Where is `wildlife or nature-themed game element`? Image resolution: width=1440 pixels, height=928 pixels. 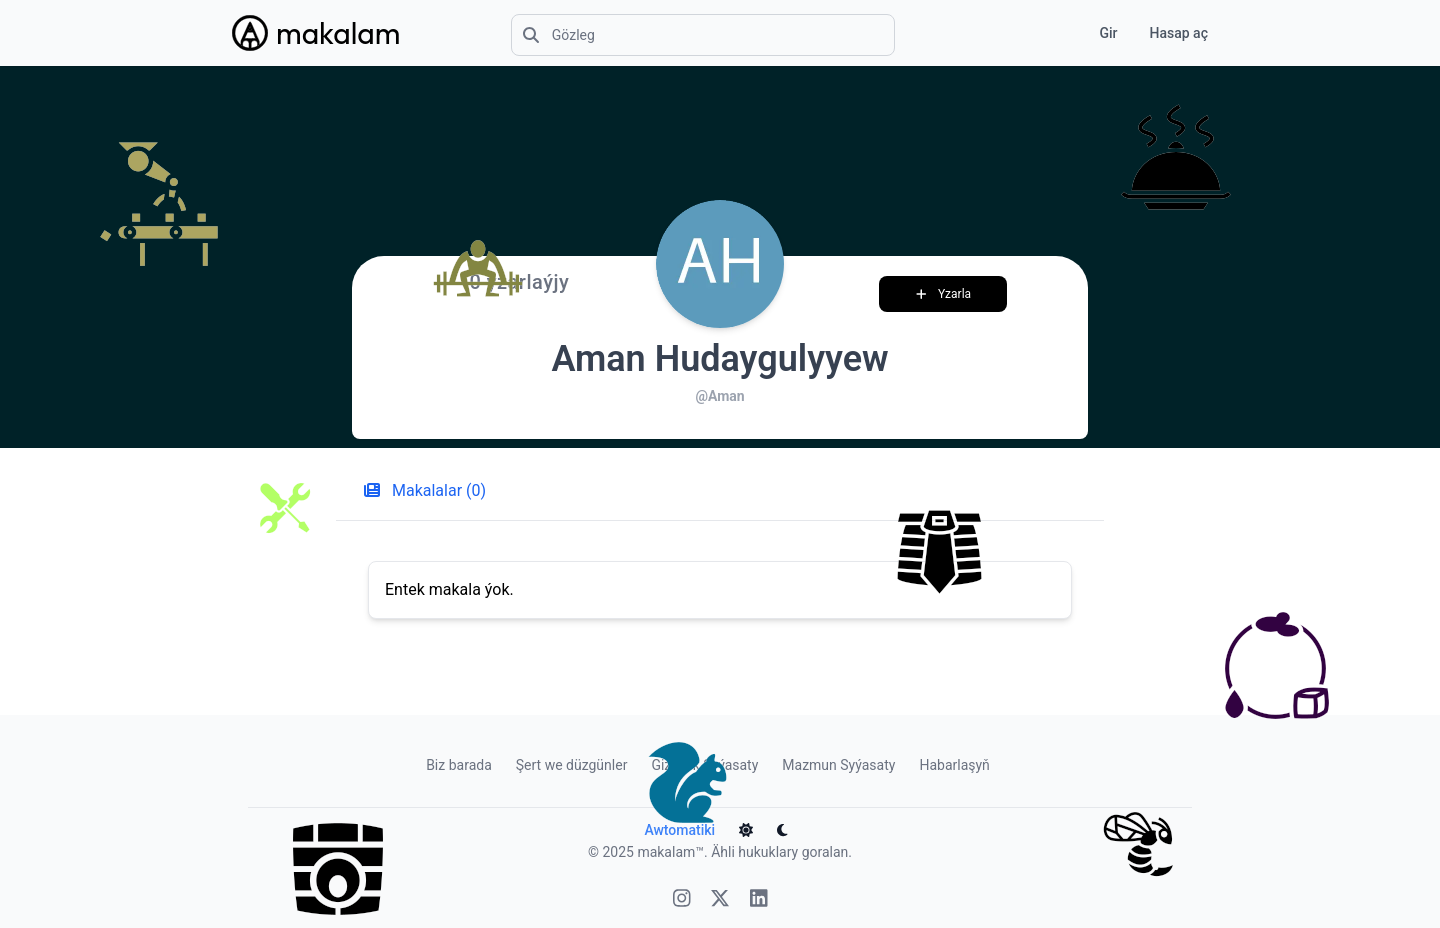
wildlife or nature-themed game element is located at coordinates (687, 782).